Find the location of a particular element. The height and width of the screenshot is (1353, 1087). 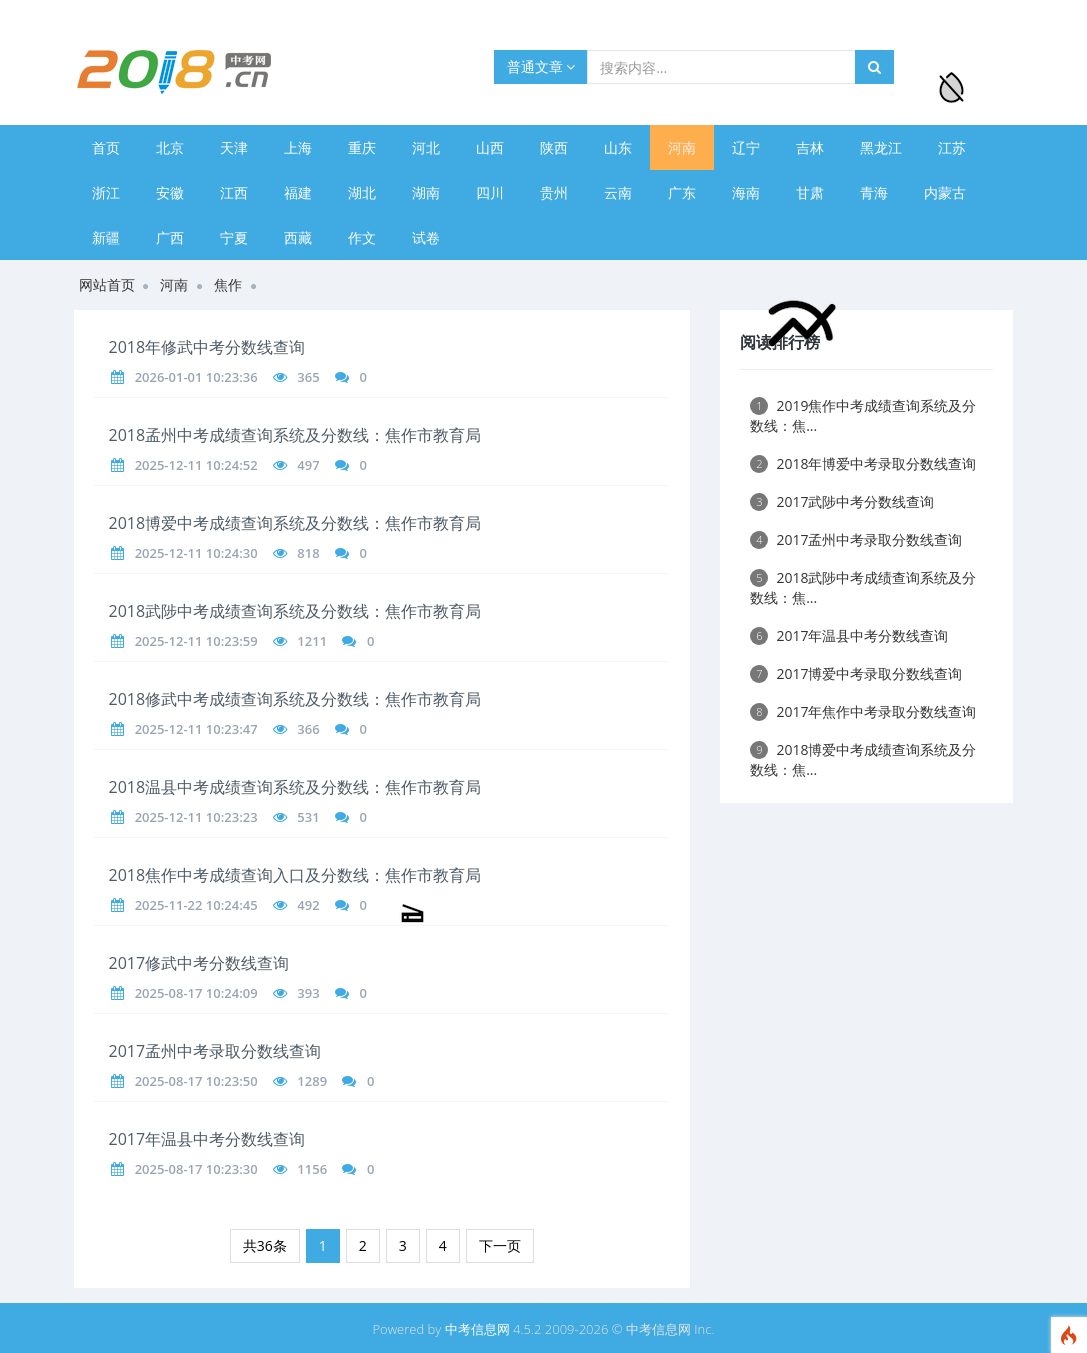

disable water or liquid detection is located at coordinates (951, 88).